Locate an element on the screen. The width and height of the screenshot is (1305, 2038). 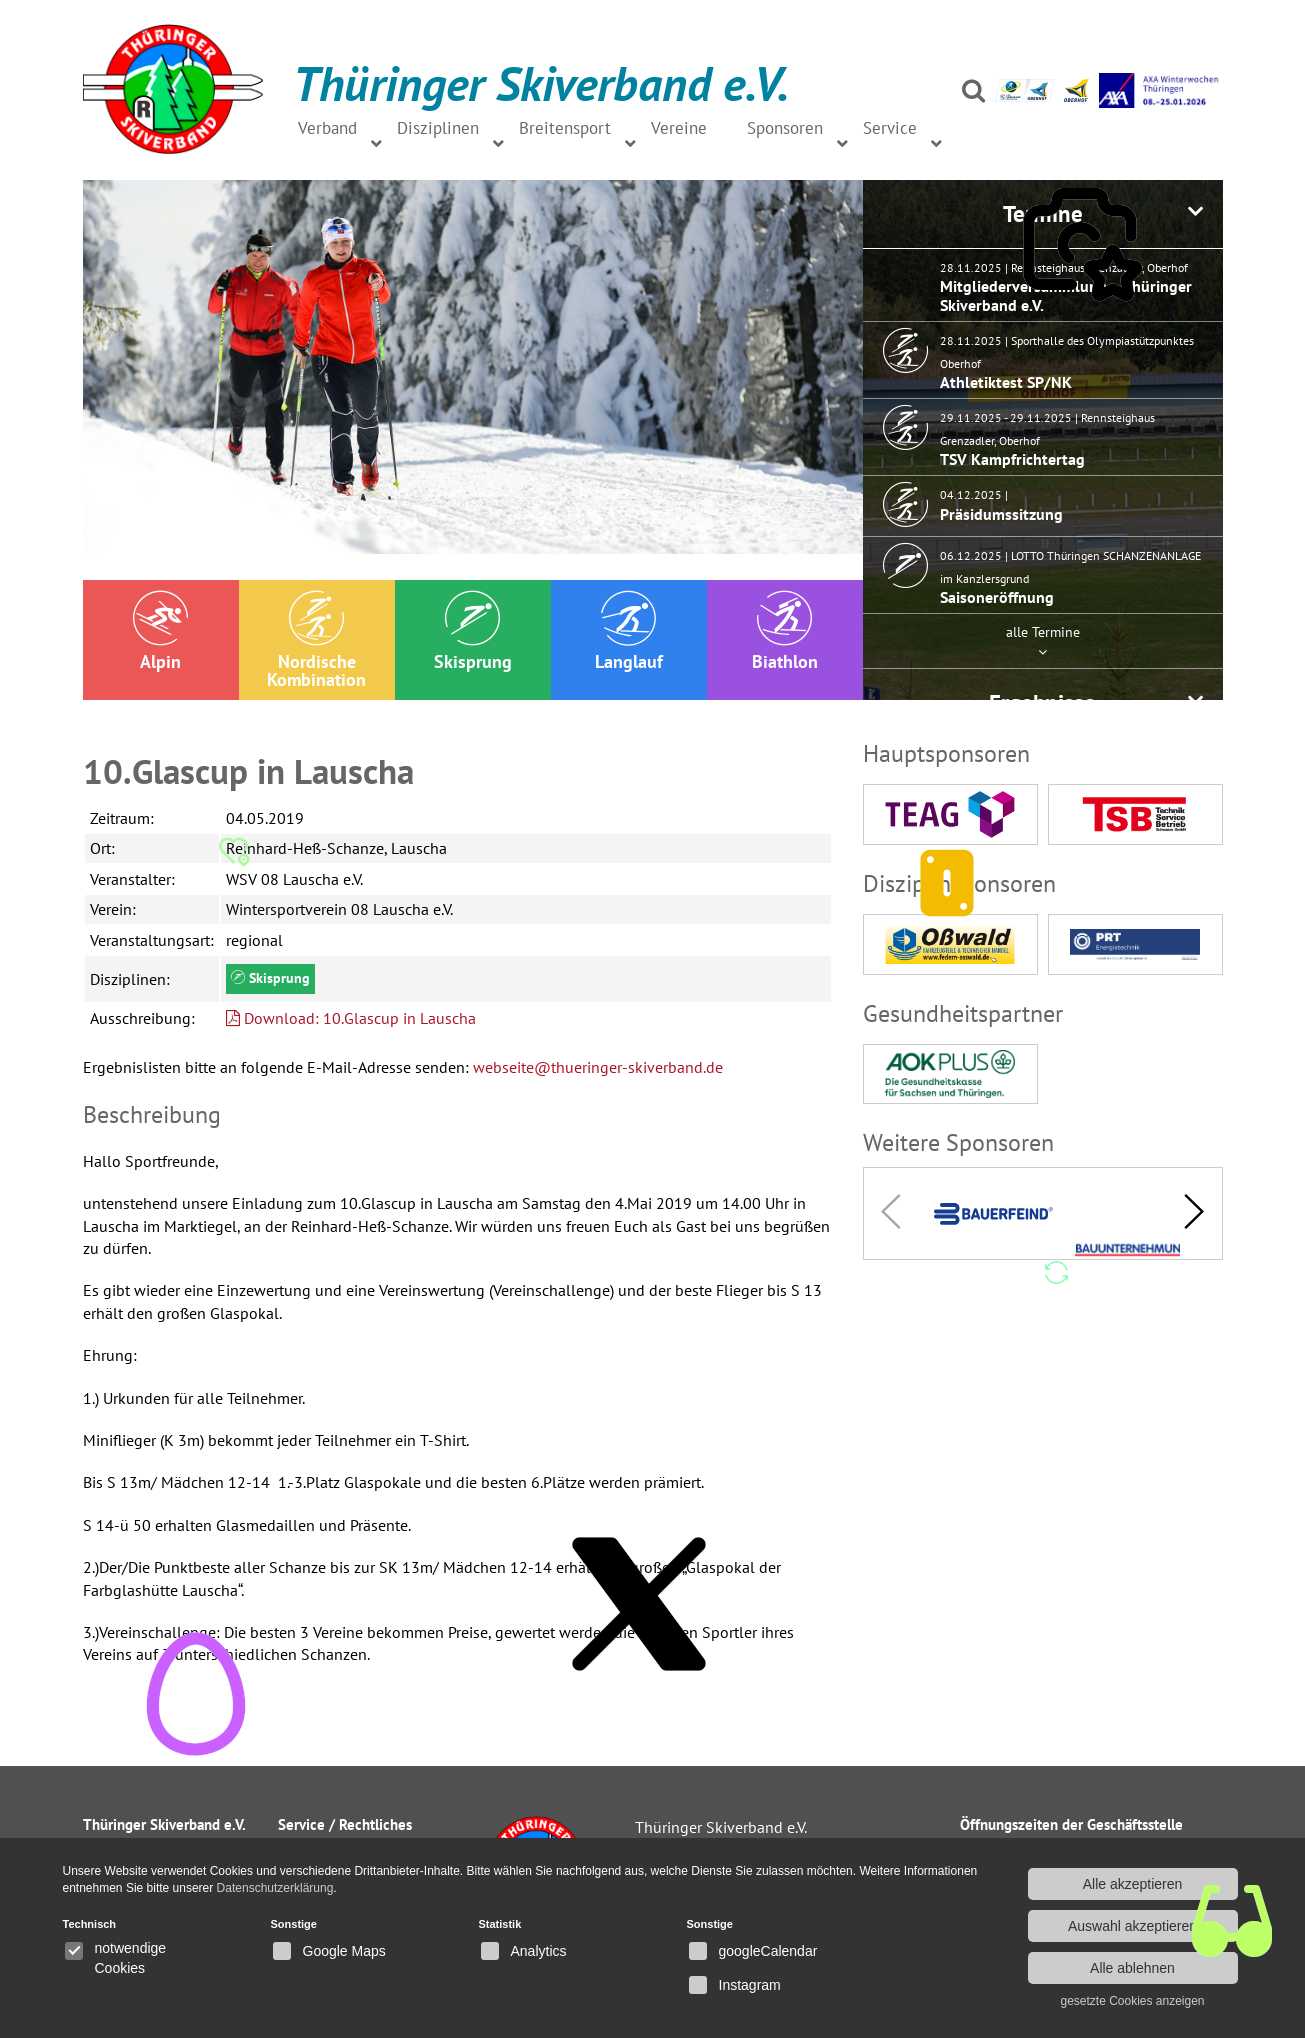
share to X (formerly Twitter) is located at coordinates (639, 1604).